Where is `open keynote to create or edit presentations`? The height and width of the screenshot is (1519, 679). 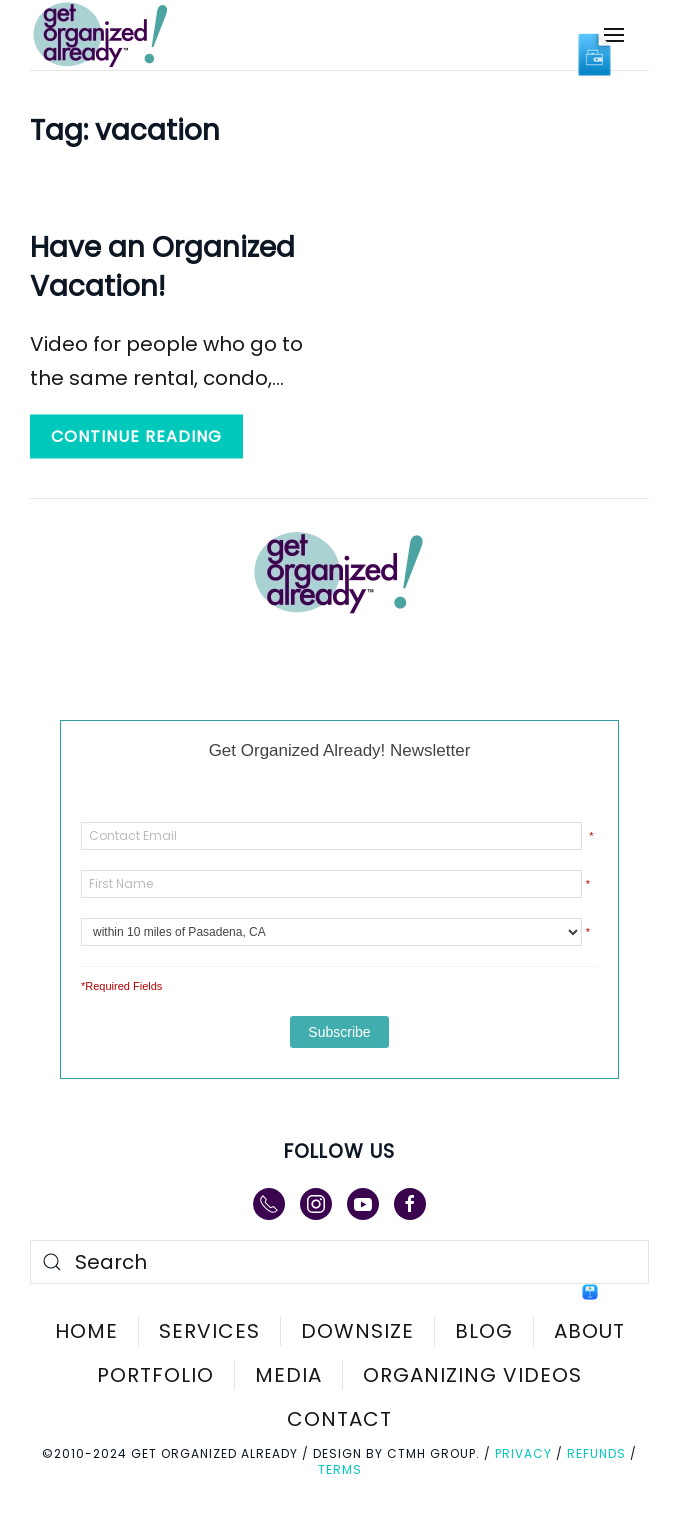 open keynote to create or edit presentations is located at coordinates (590, 1292).